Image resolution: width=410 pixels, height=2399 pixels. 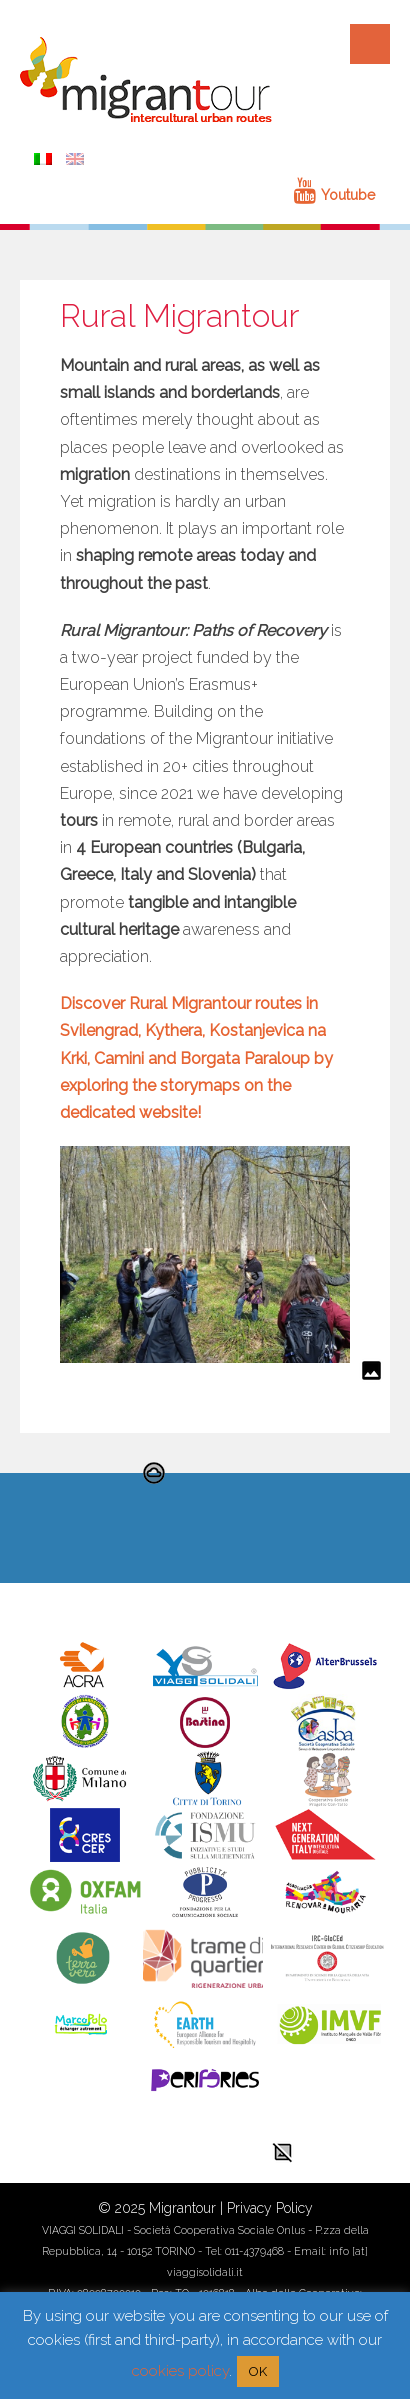 I want to click on image failed to load, so click(x=283, y=2152).